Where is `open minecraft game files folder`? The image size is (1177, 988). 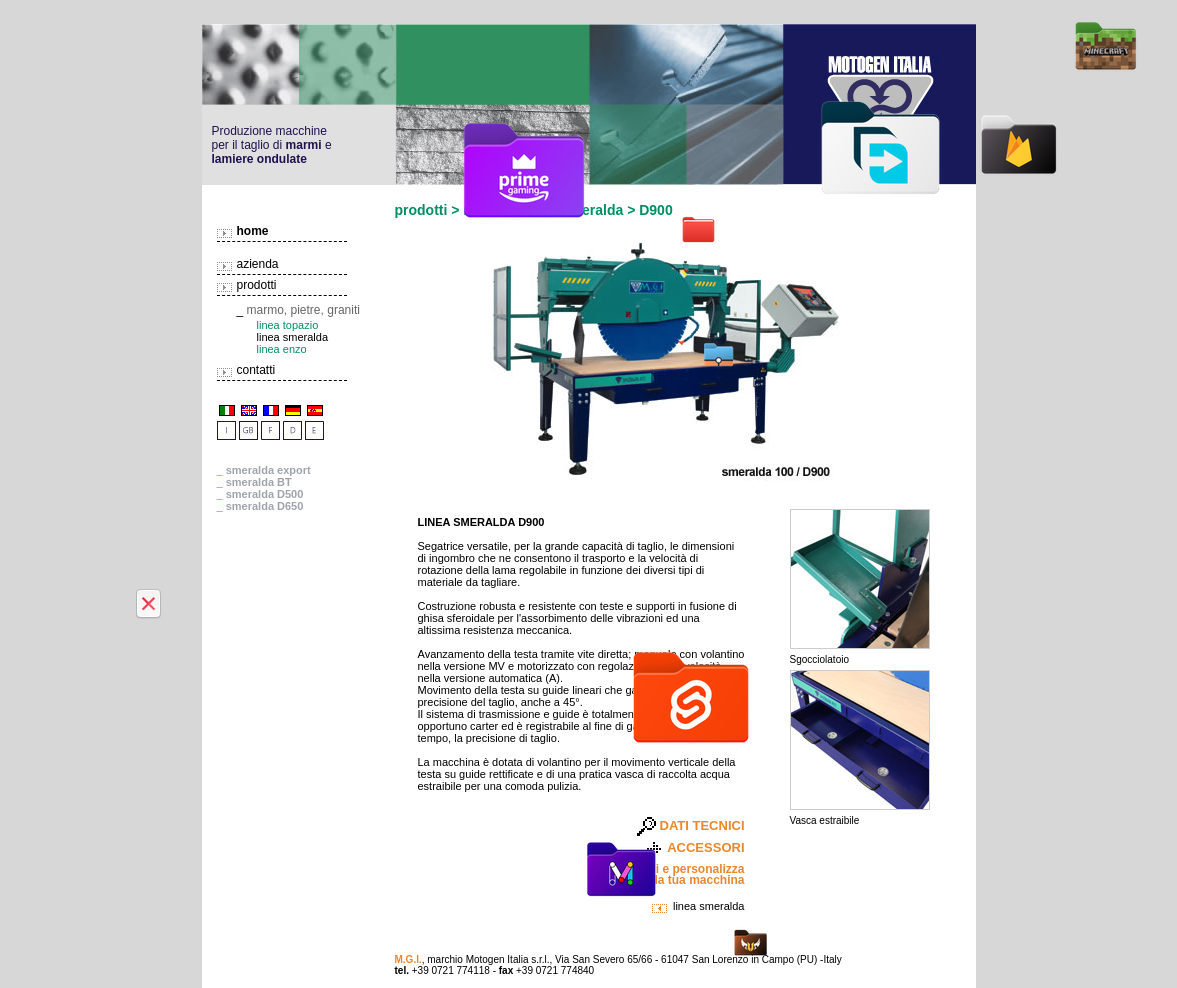
open minecraft game files folder is located at coordinates (1105, 47).